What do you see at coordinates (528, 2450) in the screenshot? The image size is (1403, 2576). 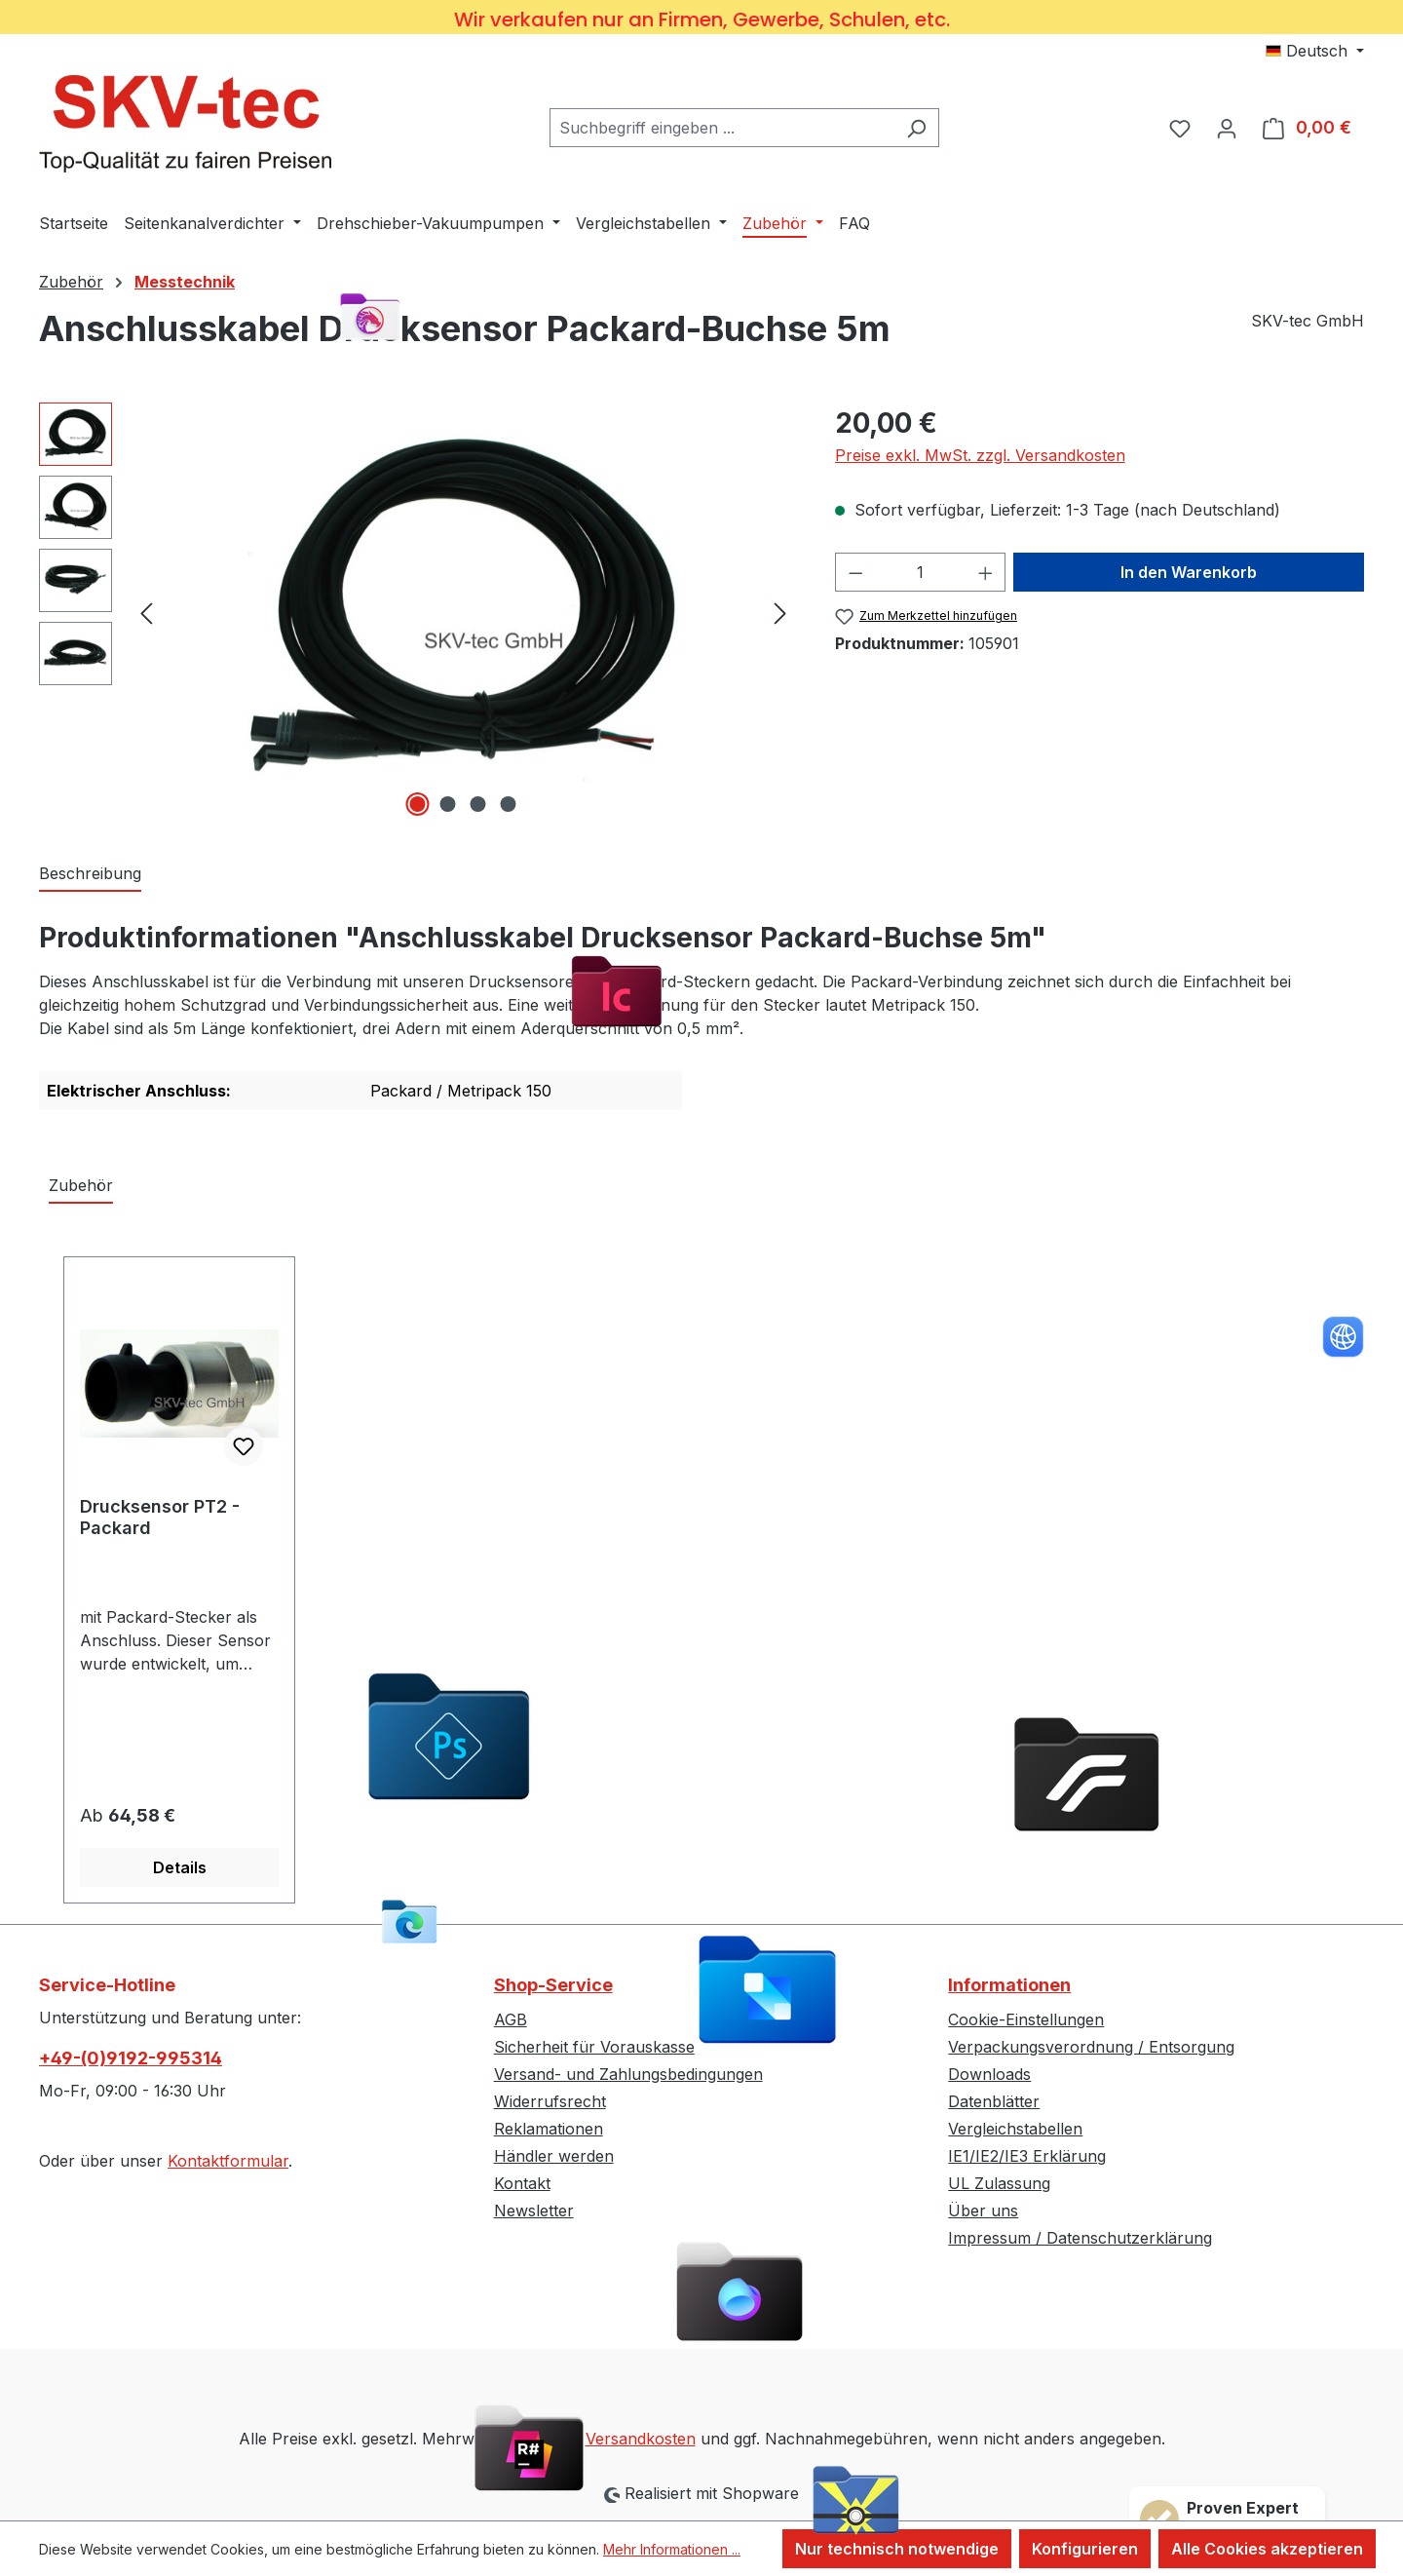 I see `open JetBrains ReSharper project folder` at bounding box center [528, 2450].